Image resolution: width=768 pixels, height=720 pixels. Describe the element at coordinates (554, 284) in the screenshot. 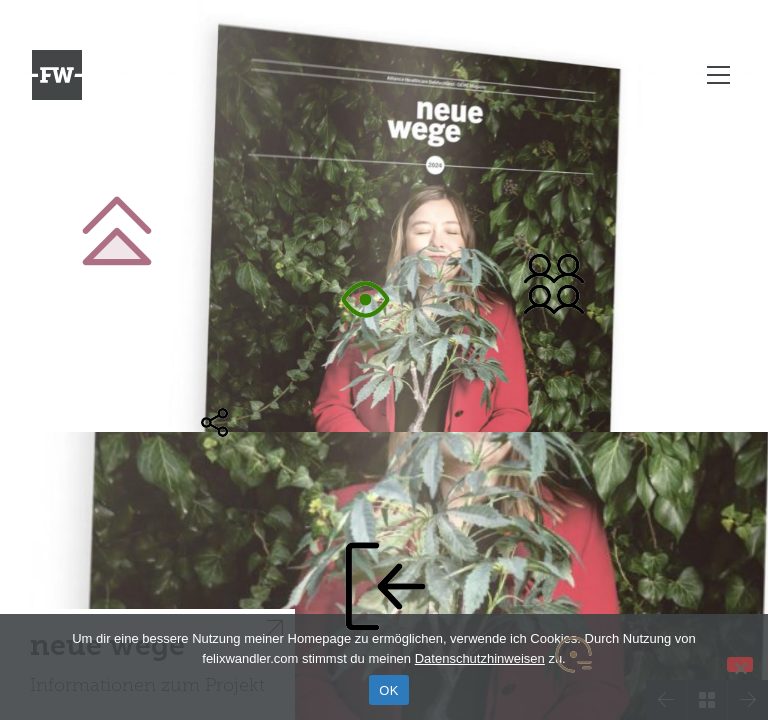

I see `view all team members` at that location.